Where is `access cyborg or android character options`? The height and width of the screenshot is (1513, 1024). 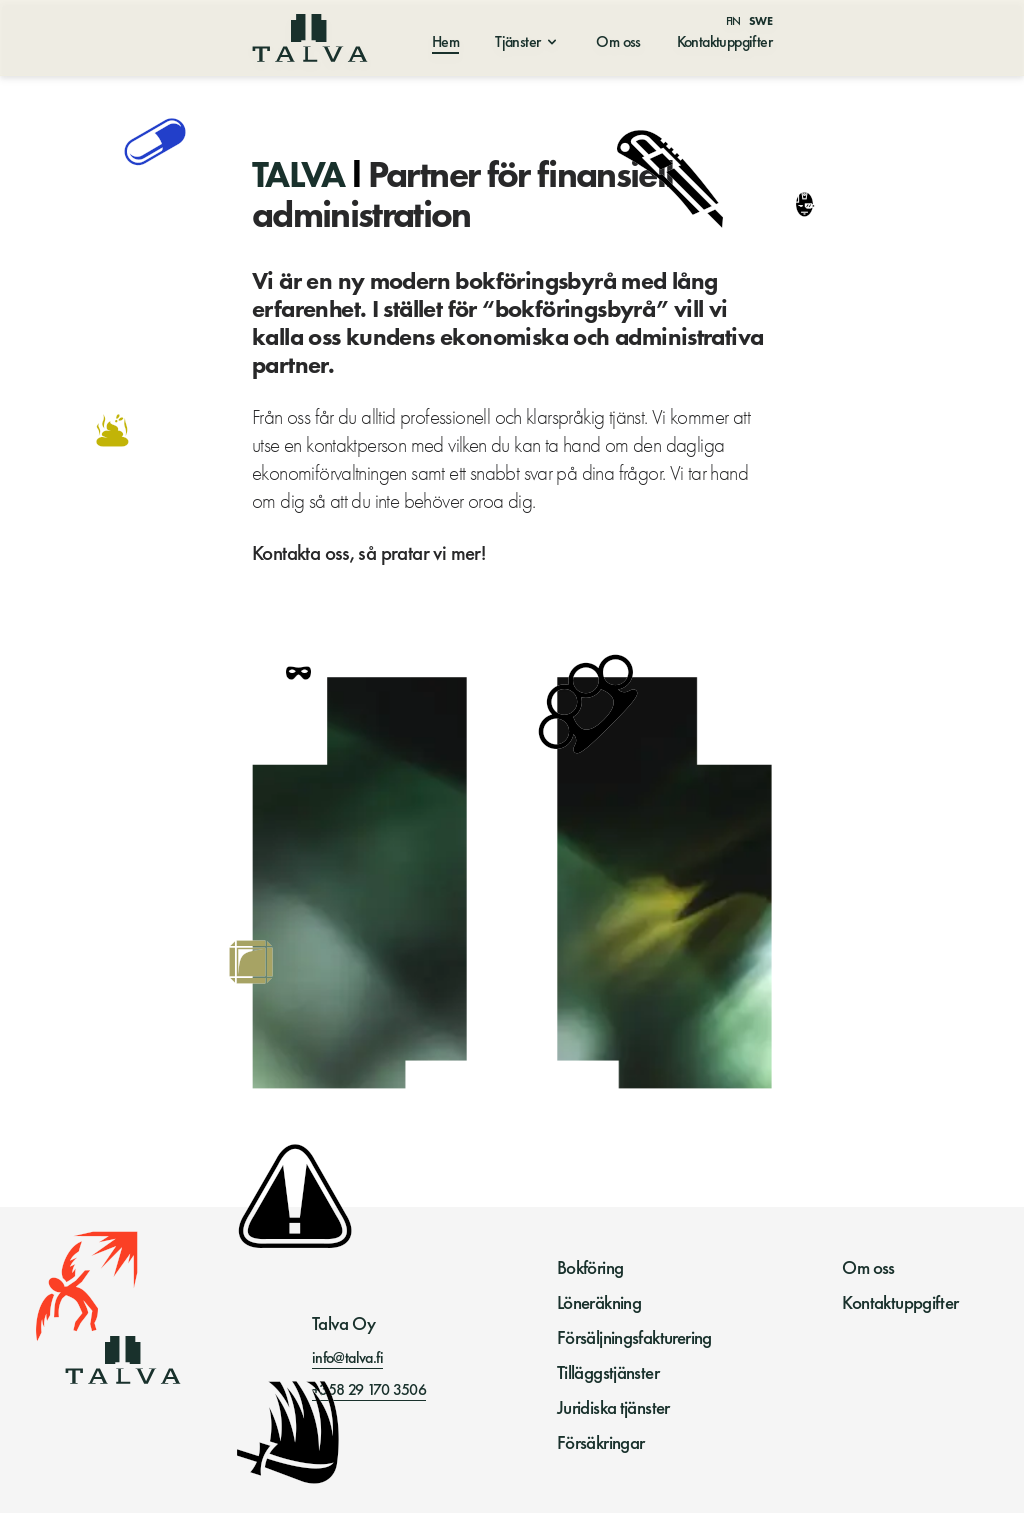 access cyborg or android character options is located at coordinates (804, 204).